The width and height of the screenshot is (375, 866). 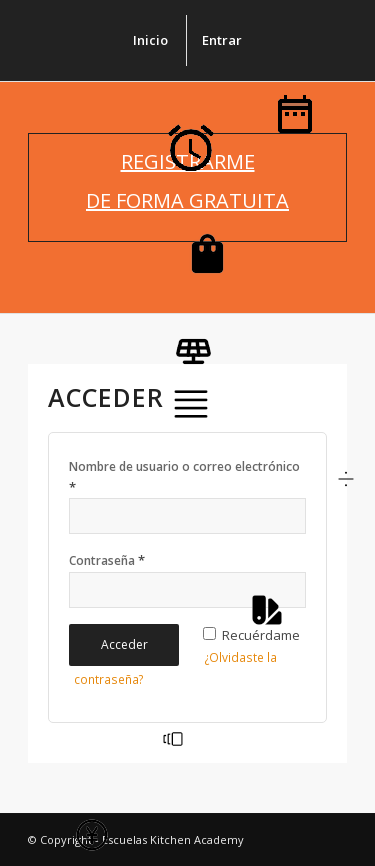 I want to click on view version history, so click(x=173, y=739).